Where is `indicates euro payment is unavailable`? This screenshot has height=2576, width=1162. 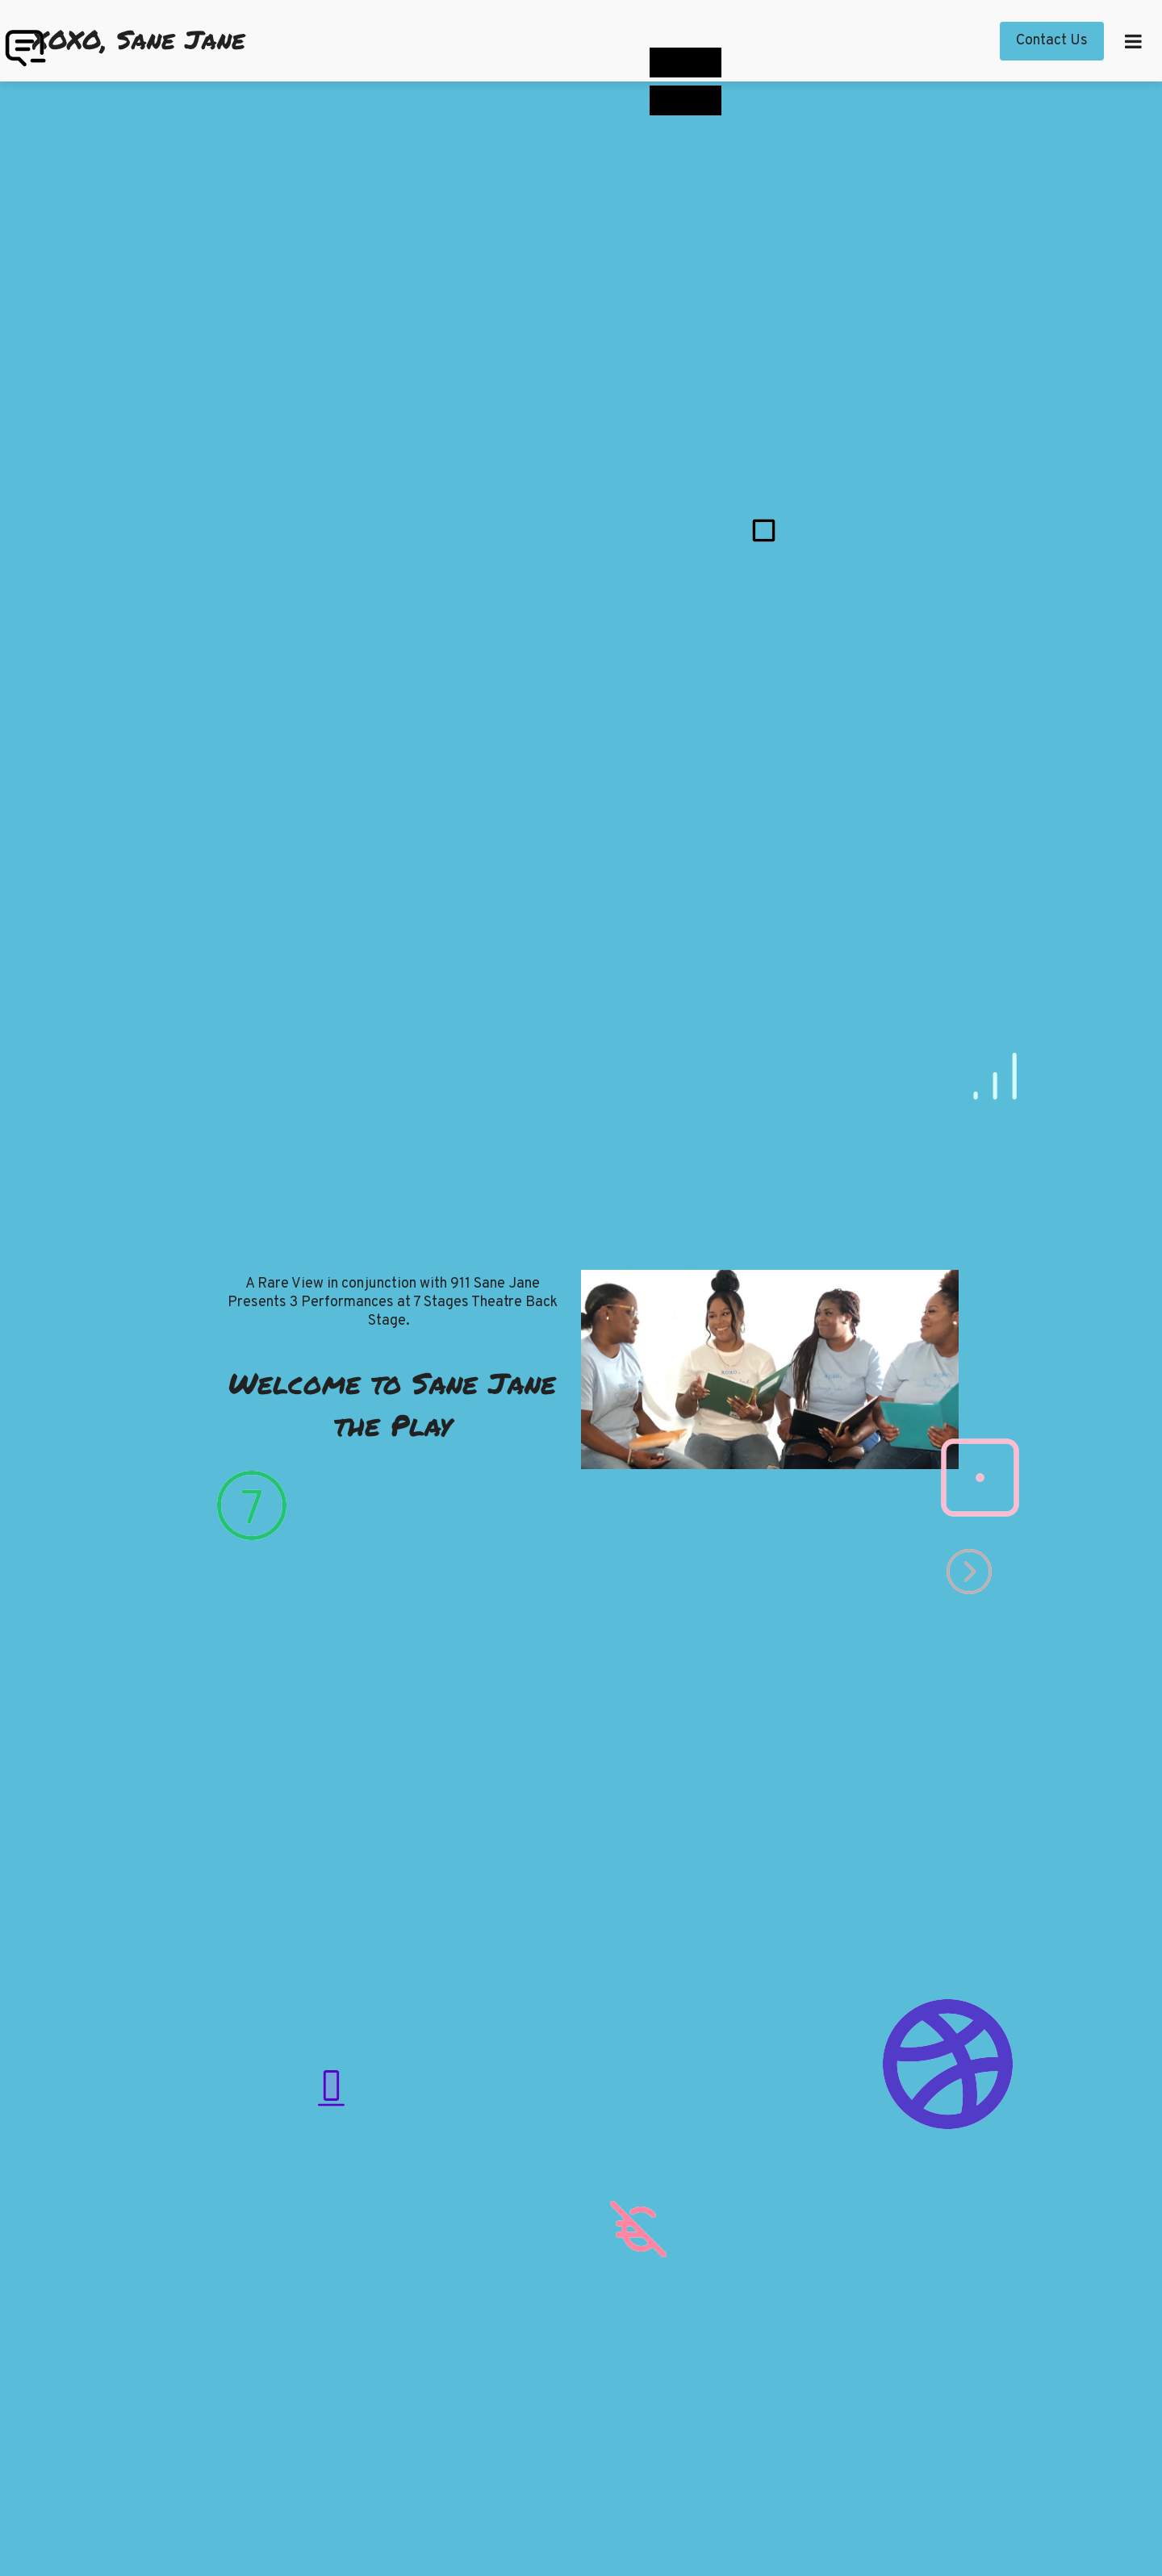 indicates euro payment is unavailable is located at coordinates (638, 2229).